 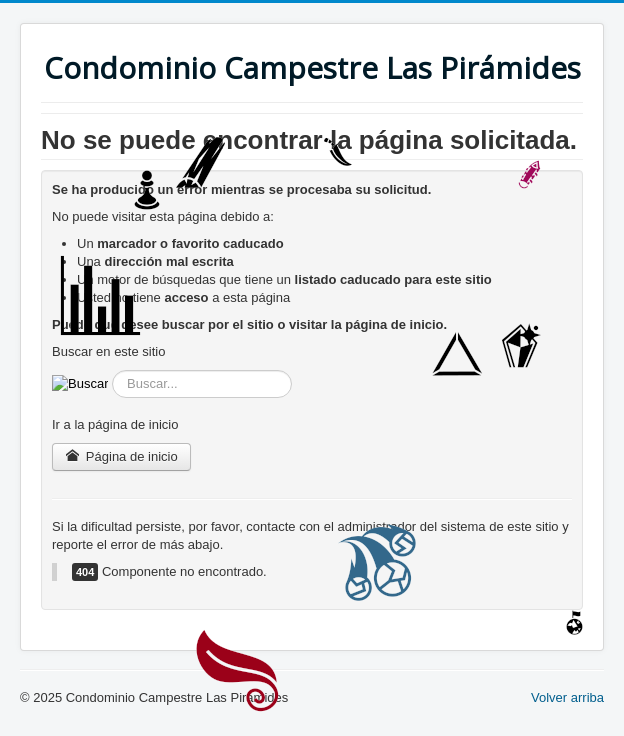 I want to click on view statistical data or analytics, so click(x=100, y=295).